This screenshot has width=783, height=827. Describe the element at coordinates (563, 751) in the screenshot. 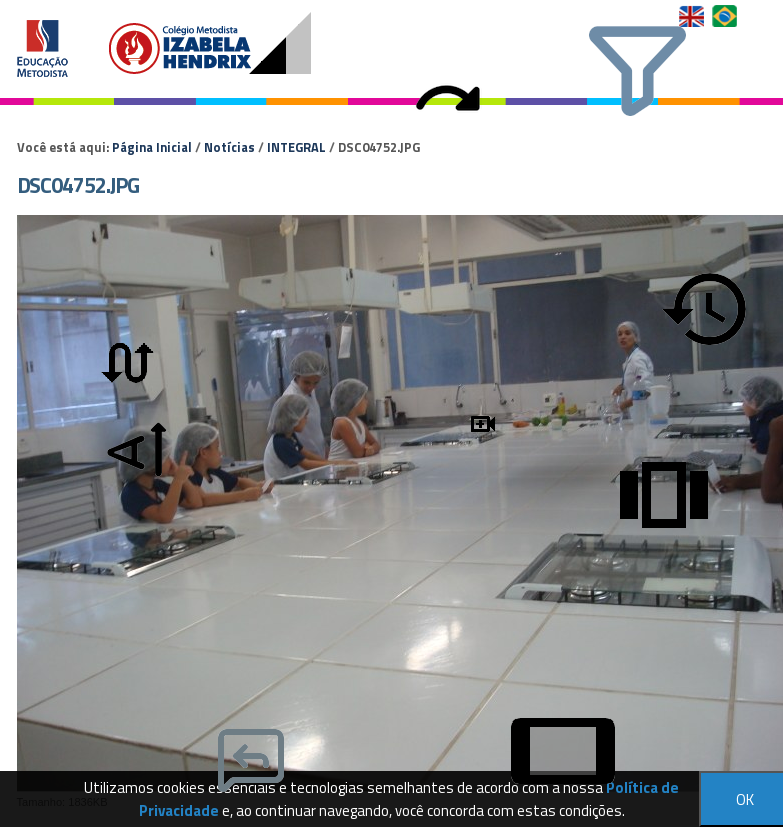

I see `rotate device to landscape orientation` at that location.